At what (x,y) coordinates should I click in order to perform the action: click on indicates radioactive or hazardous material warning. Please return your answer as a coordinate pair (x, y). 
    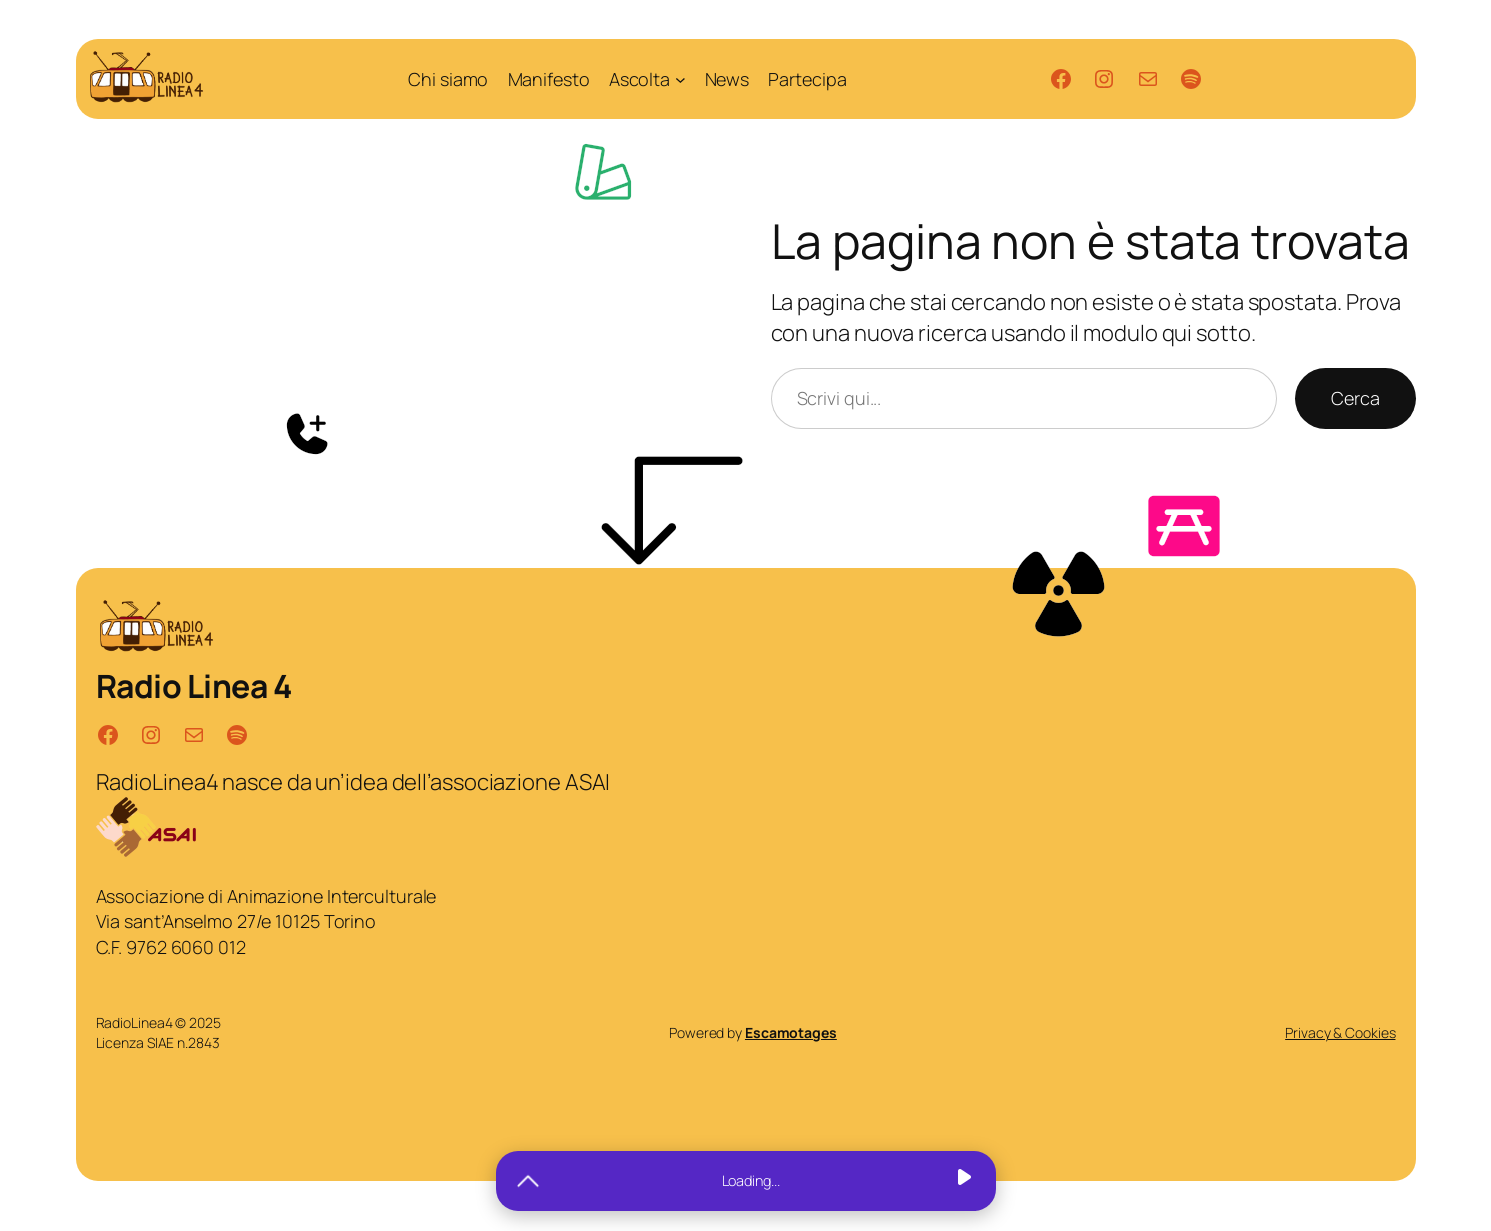
    Looking at the image, I should click on (1058, 590).